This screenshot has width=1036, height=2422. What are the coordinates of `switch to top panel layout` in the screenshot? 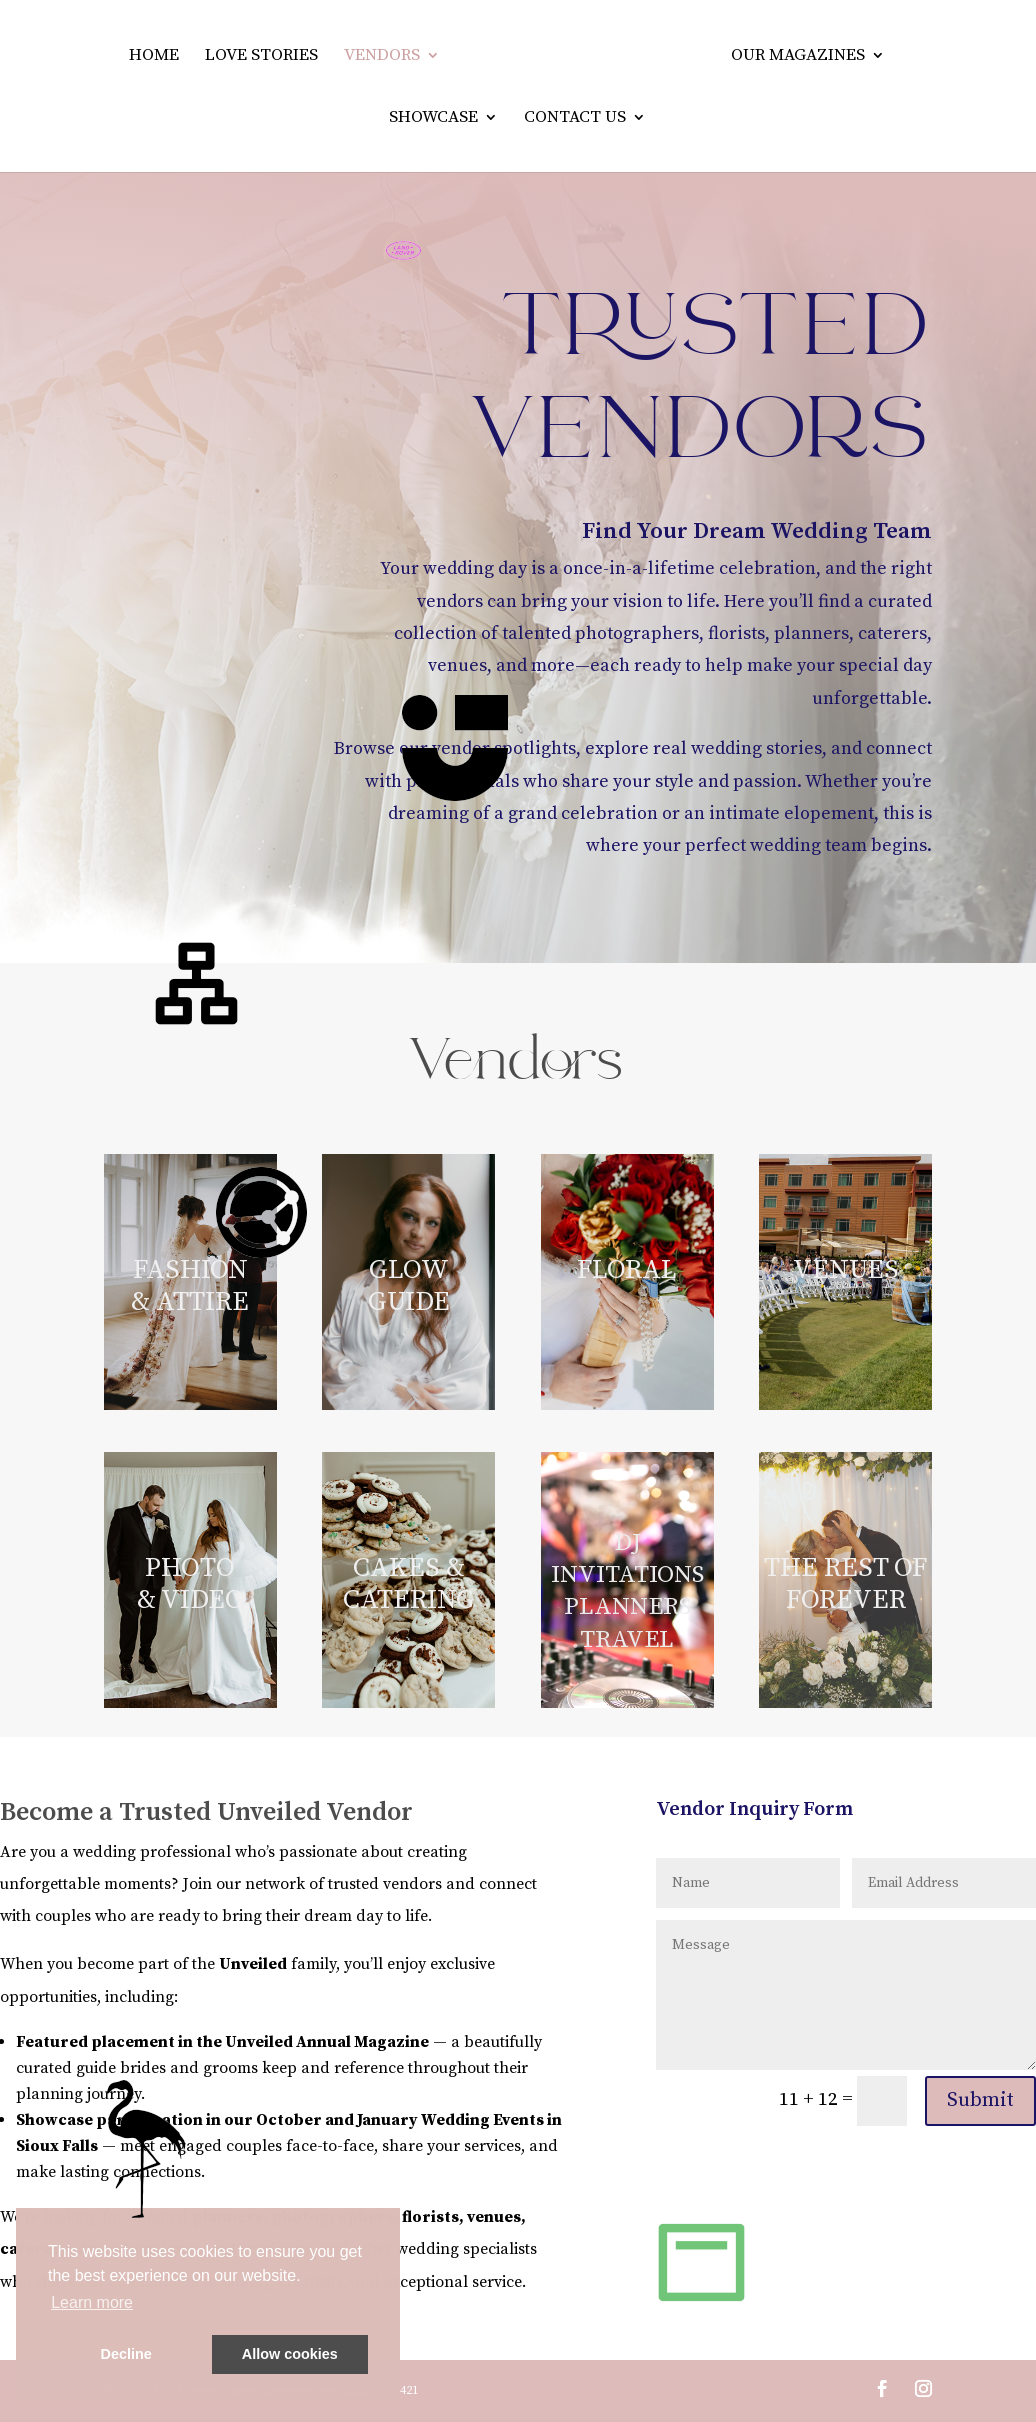 It's located at (701, 2262).